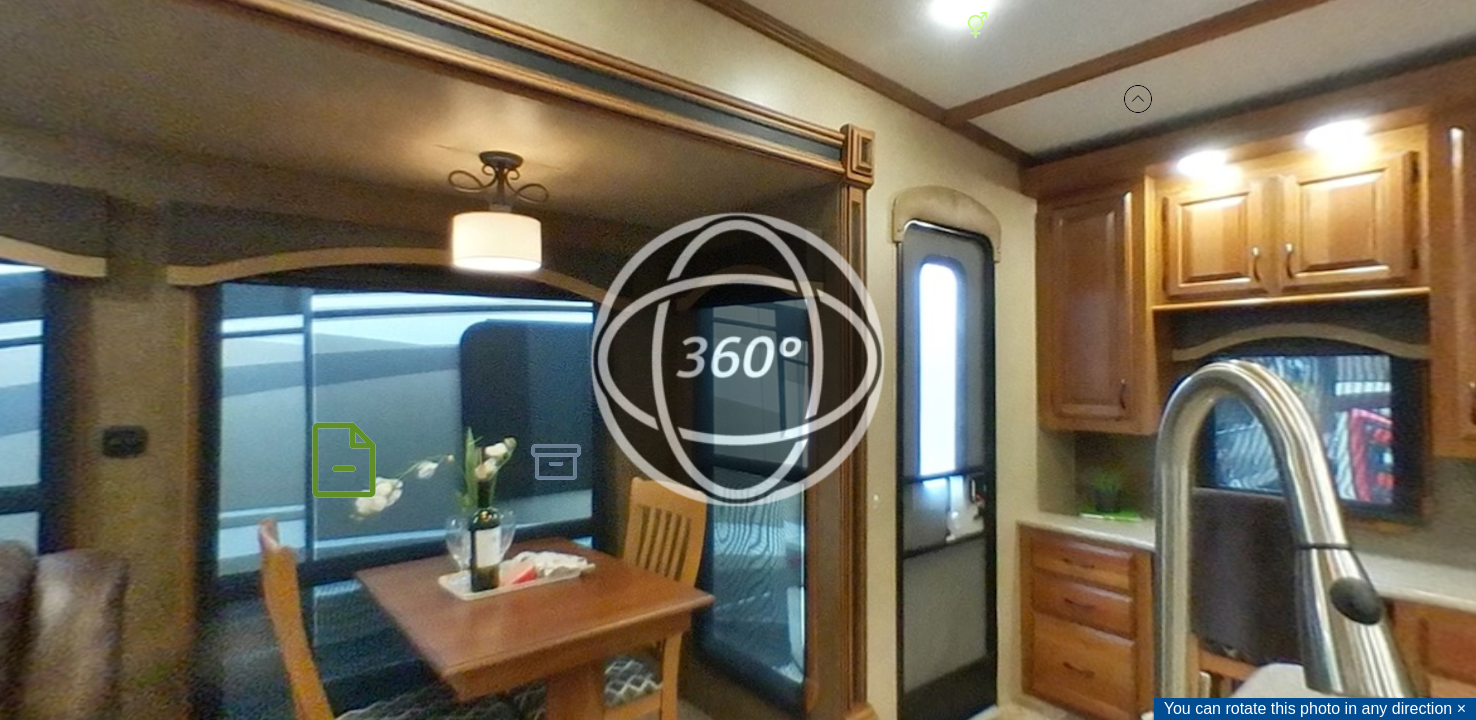 The image size is (1476, 720). What do you see at coordinates (556, 462) in the screenshot?
I see `archive this item` at bounding box center [556, 462].